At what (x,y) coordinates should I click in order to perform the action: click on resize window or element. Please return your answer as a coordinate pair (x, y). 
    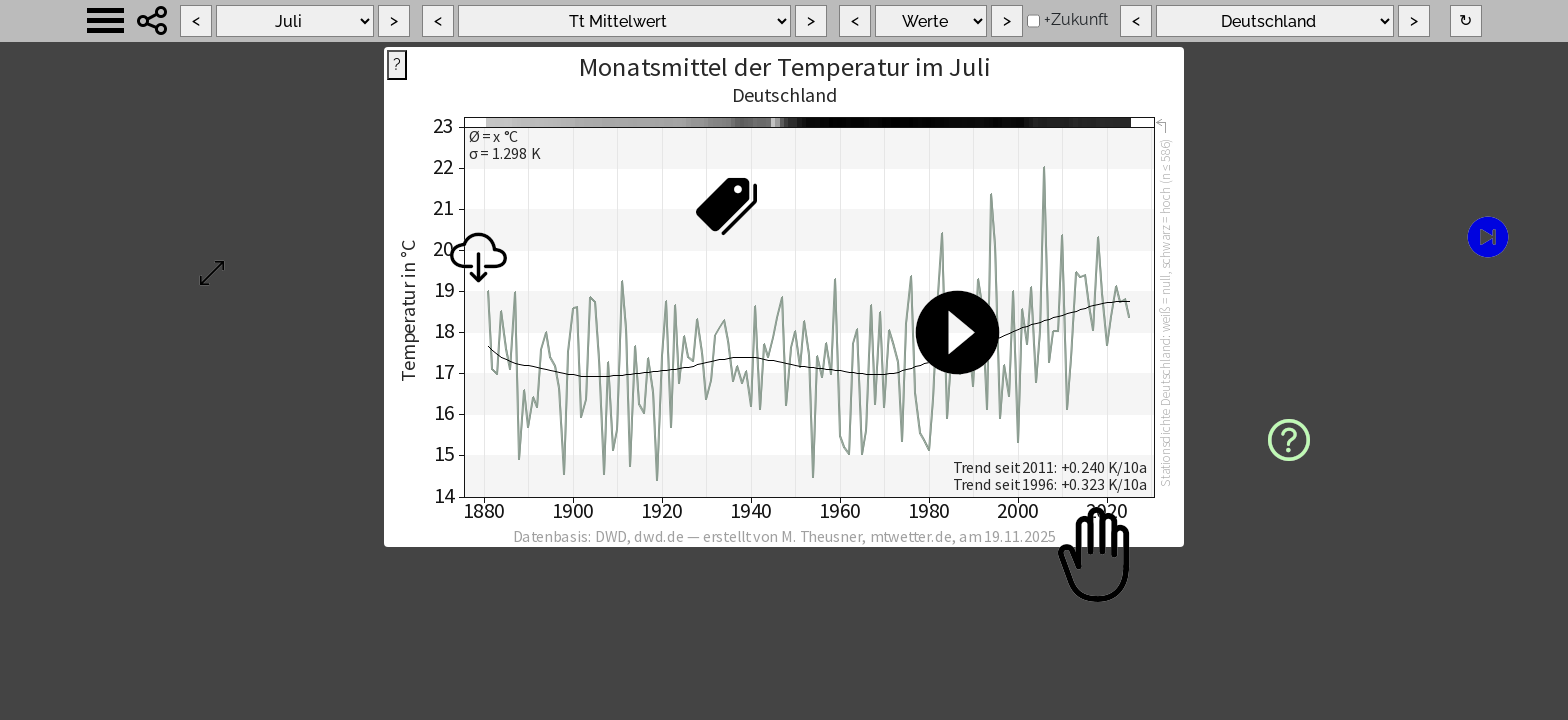
    Looking at the image, I should click on (212, 273).